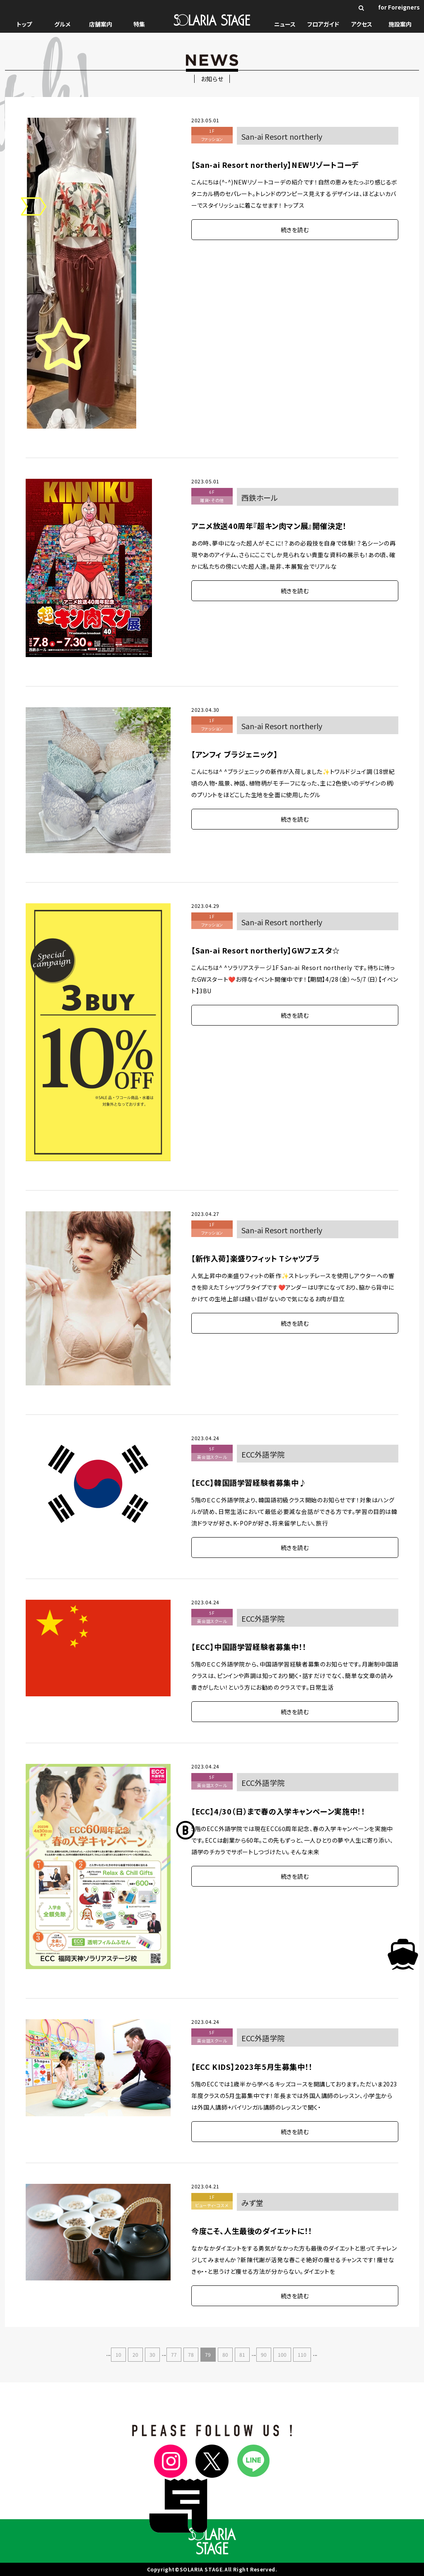  I want to click on linux operating system logo, so click(87, 1915).